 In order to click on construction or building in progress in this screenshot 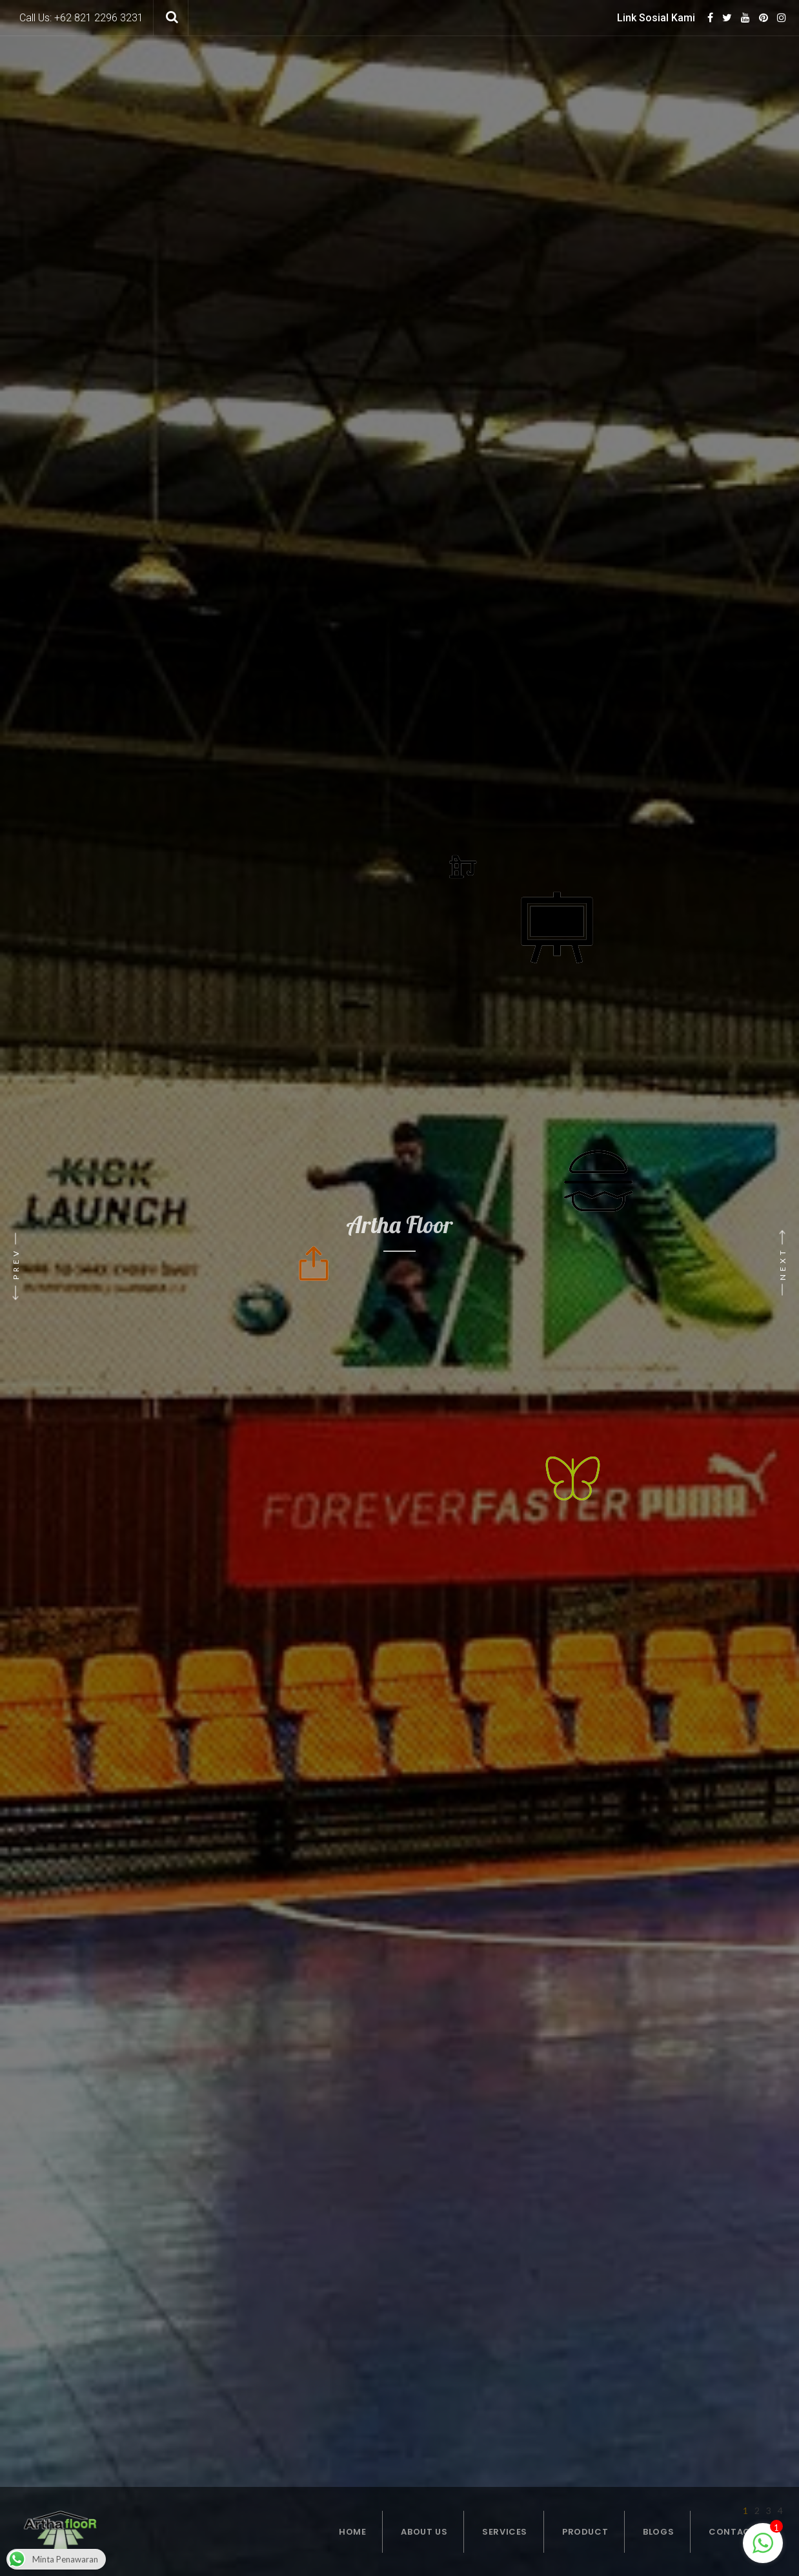, I will do `click(462, 866)`.